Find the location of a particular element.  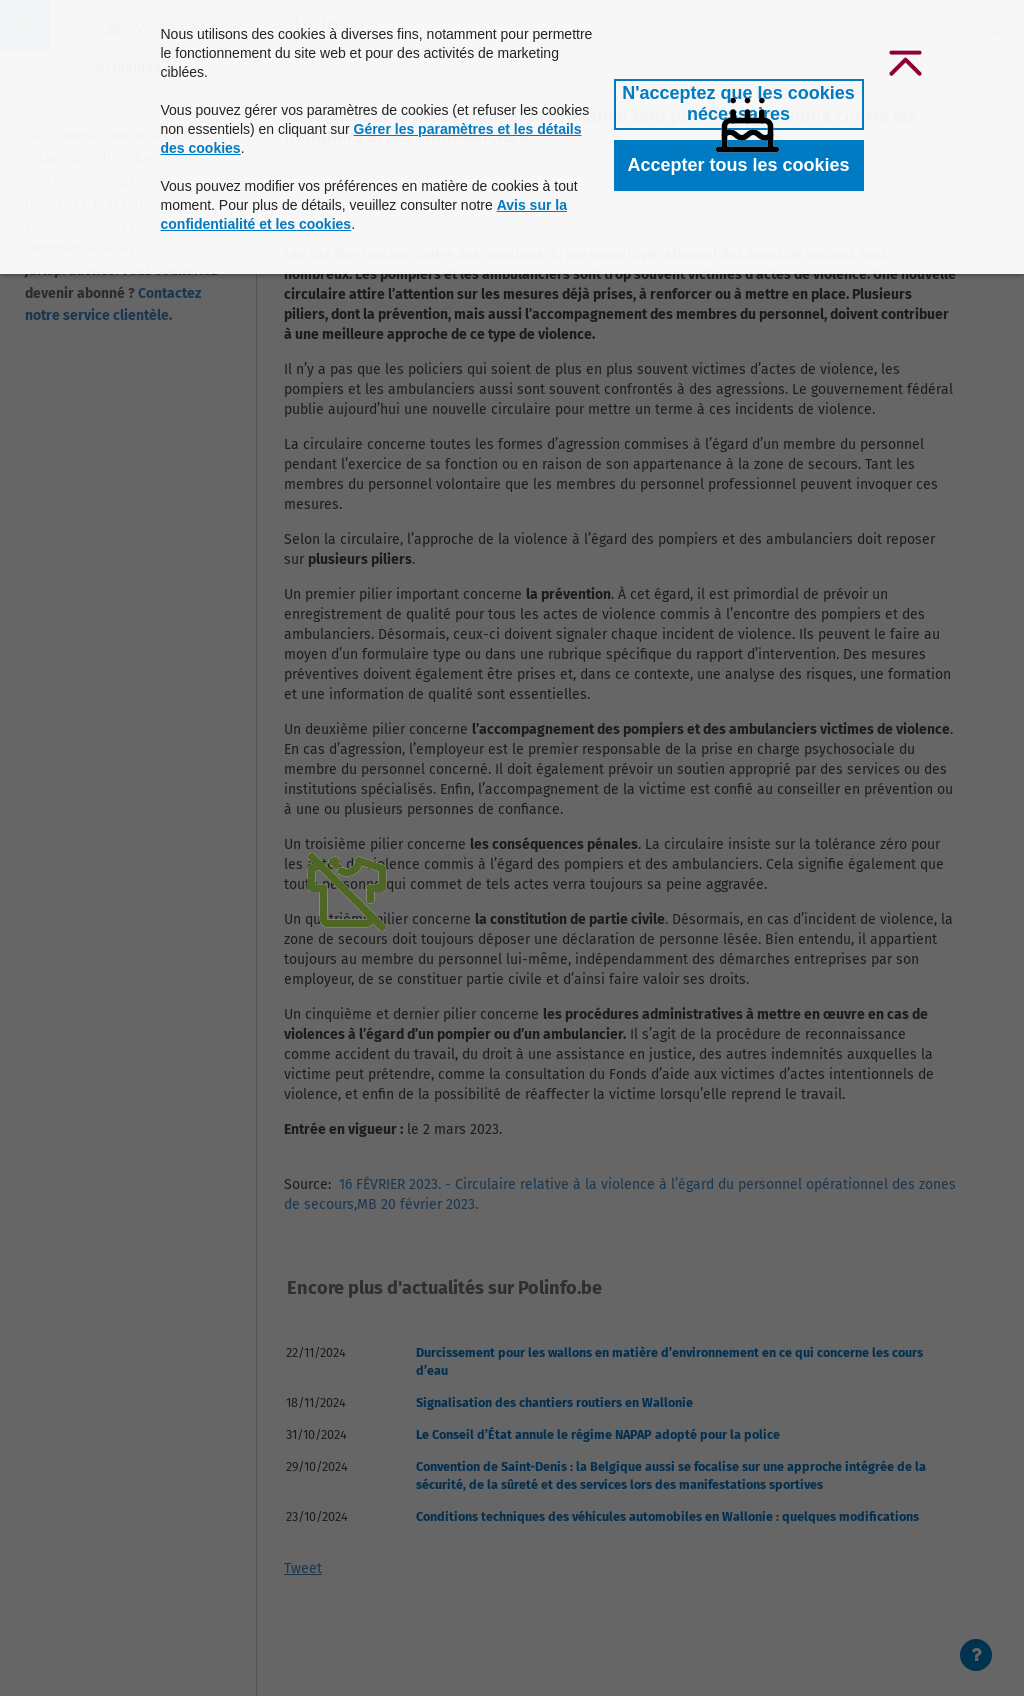

collapse or minimize a section is located at coordinates (905, 62).